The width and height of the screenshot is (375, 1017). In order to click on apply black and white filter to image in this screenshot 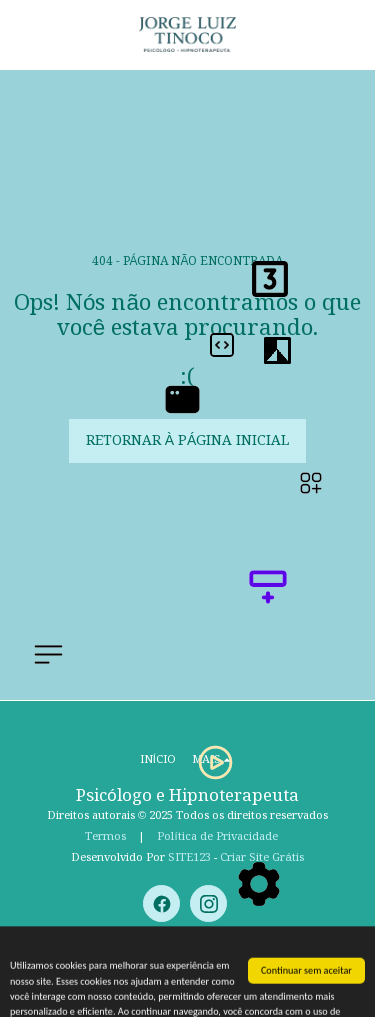, I will do `click(277, 350)`.